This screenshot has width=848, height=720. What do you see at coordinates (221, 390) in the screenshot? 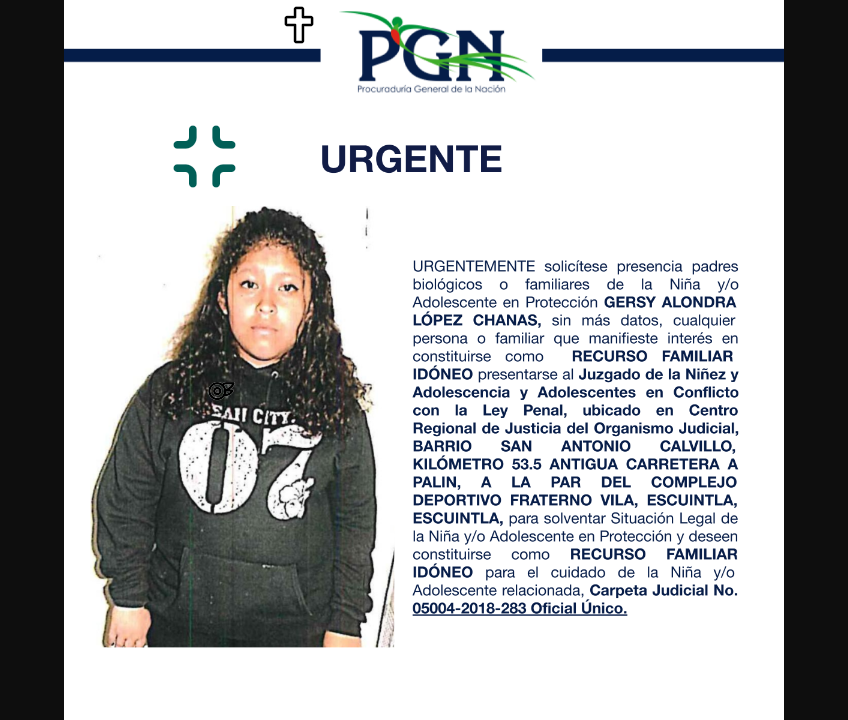
I see `link to OnlyFans profile` at bounding box center [221, 390].